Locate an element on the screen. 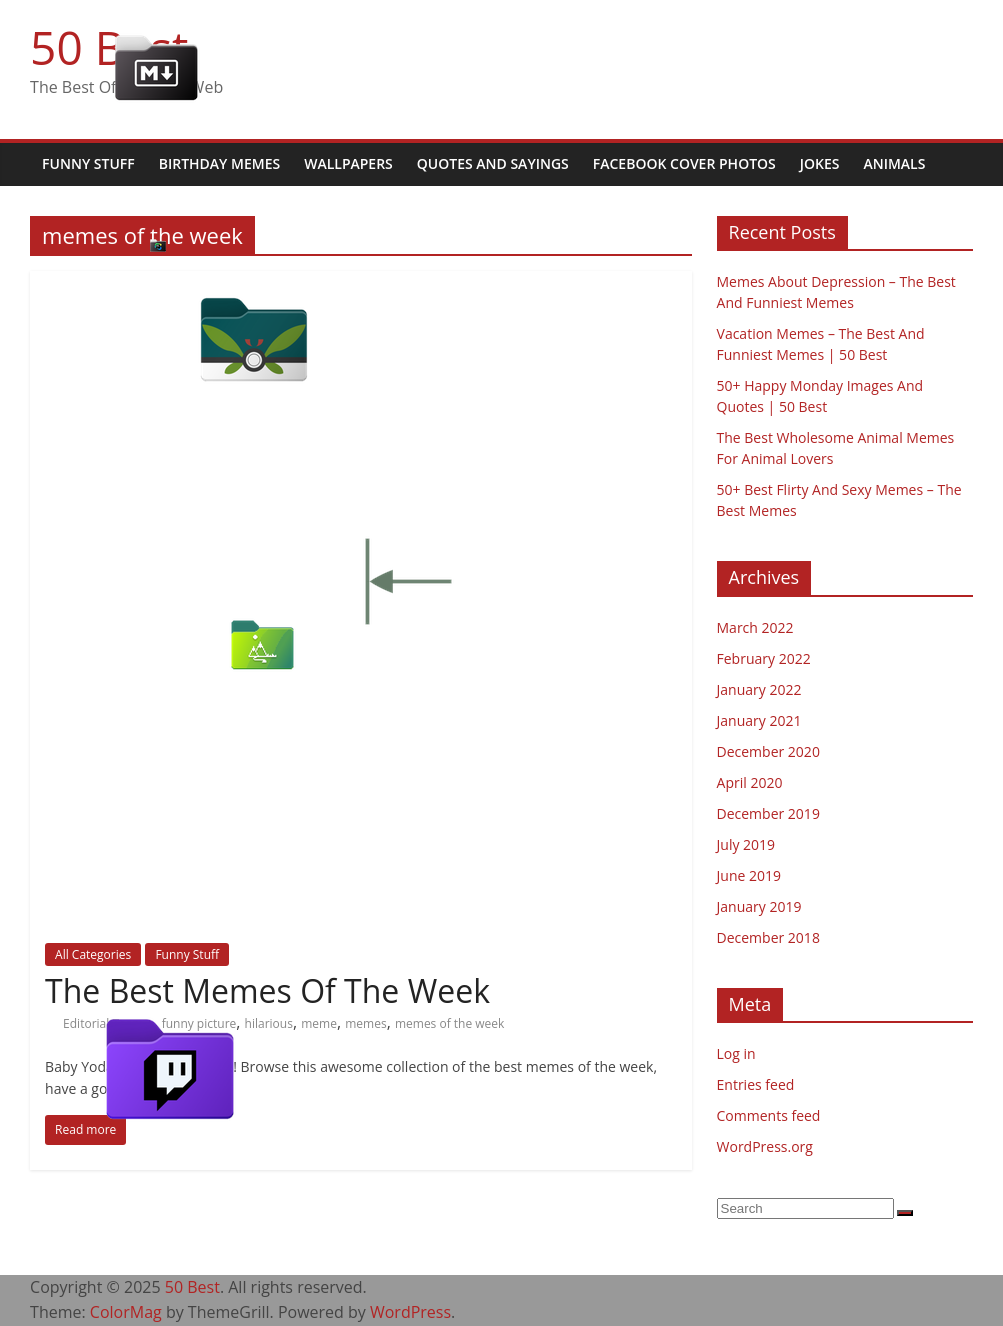 Image resolution: width=1003 pixels, height=1326 pixels. open datalore project files folder is located at coordinates (158, 246).